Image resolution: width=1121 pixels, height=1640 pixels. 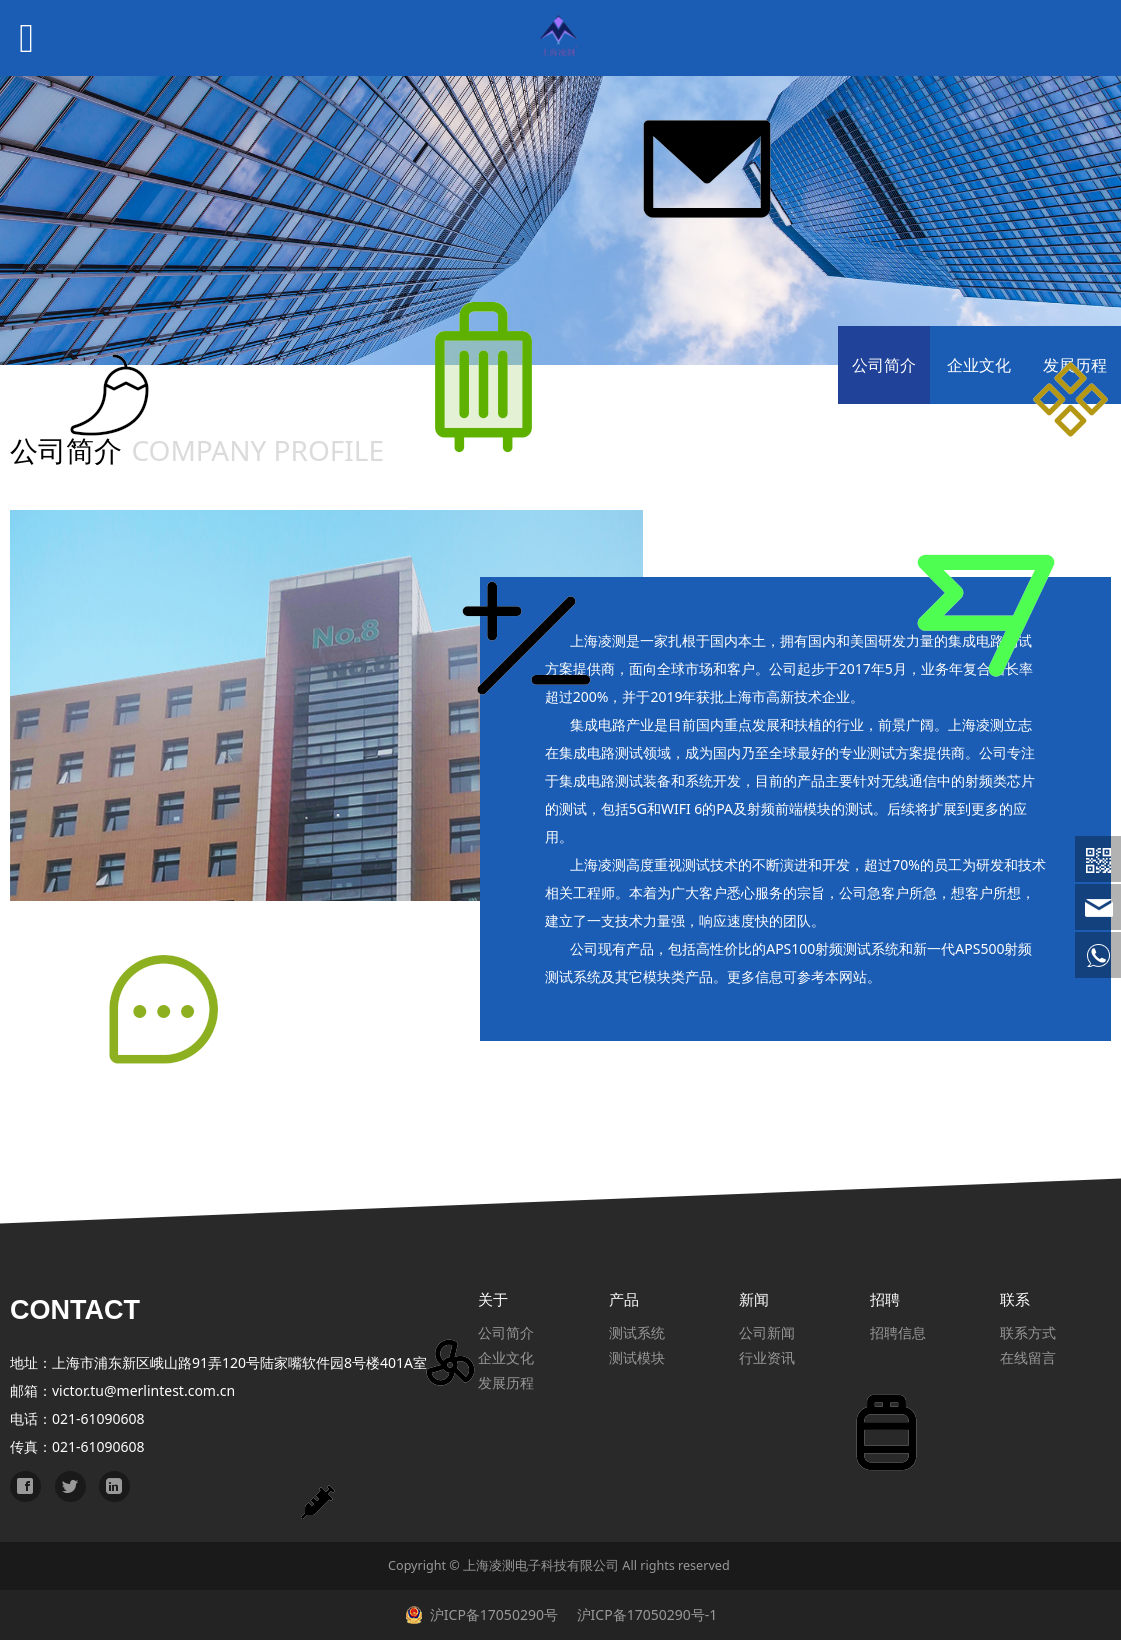 I want to click on view or manage stored items, so click(x=886, y=1432).